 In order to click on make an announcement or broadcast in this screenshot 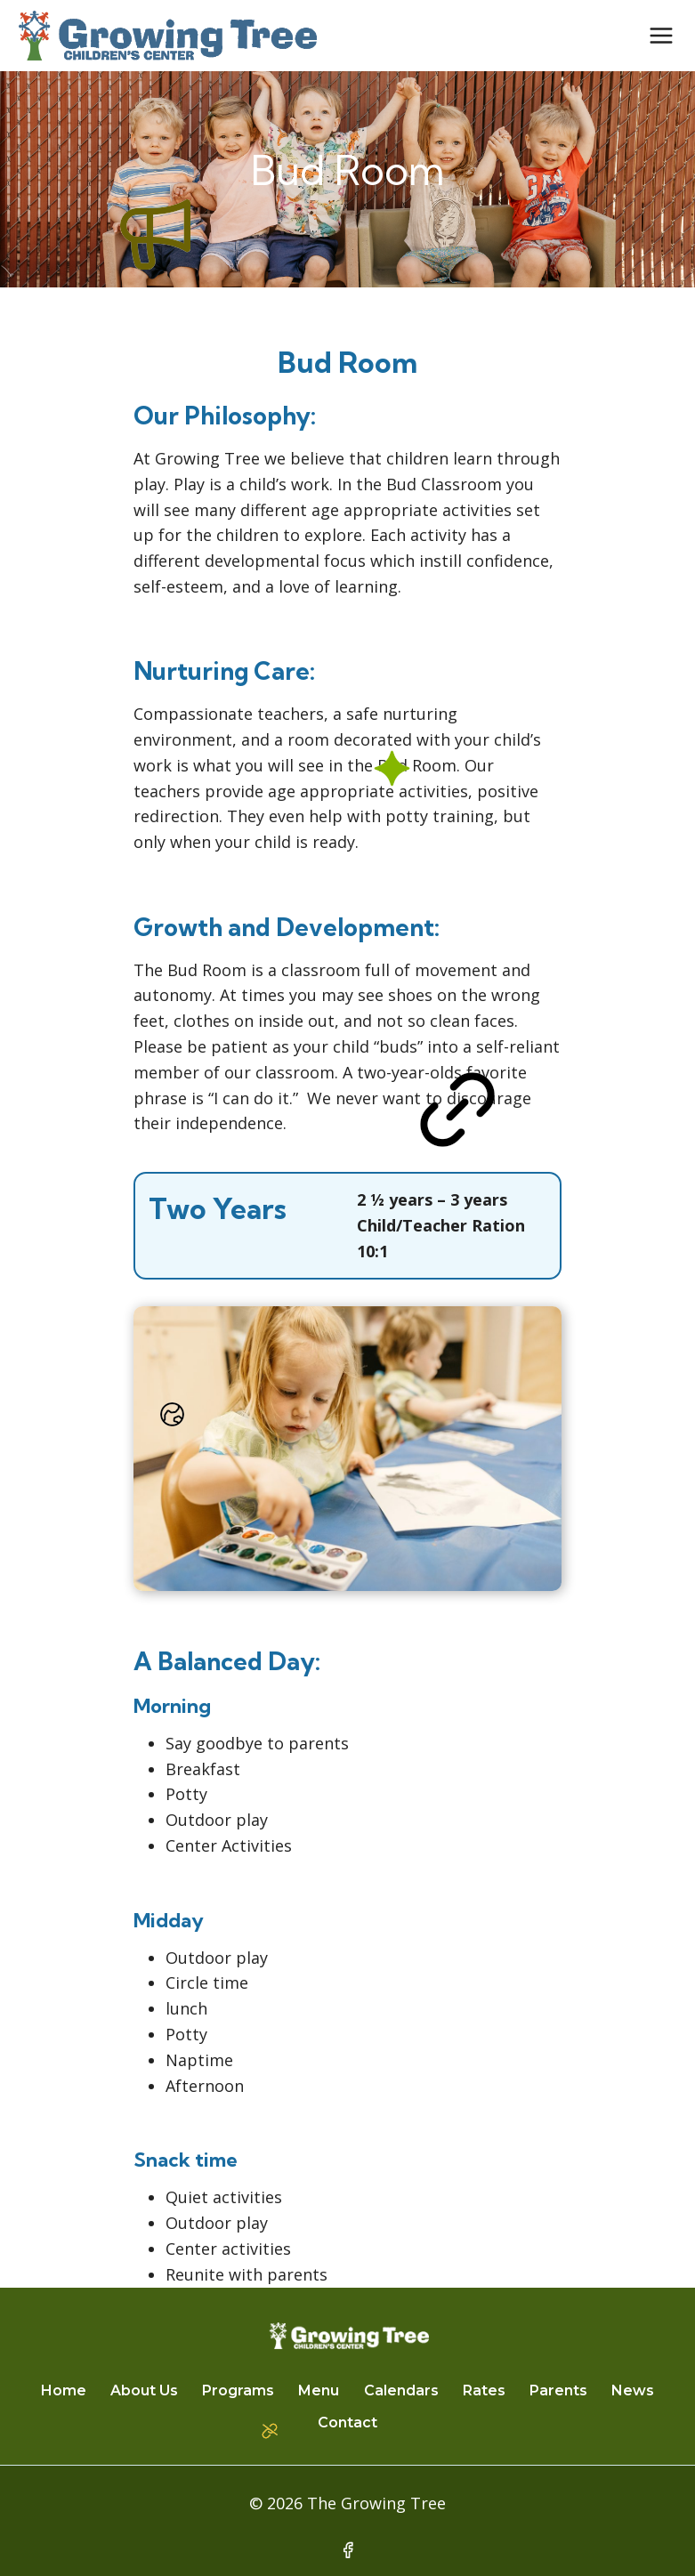, I will do `click(155, 234)`.